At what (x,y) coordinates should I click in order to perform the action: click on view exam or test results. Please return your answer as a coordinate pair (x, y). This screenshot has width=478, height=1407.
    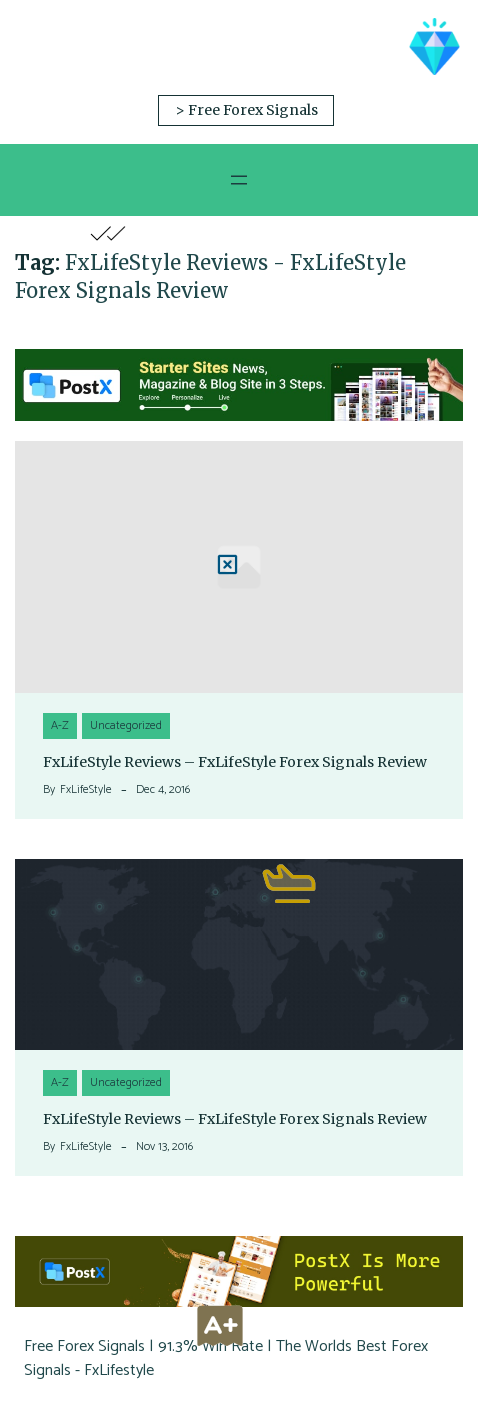
    Looking at the image, I should click on (220, 1325).